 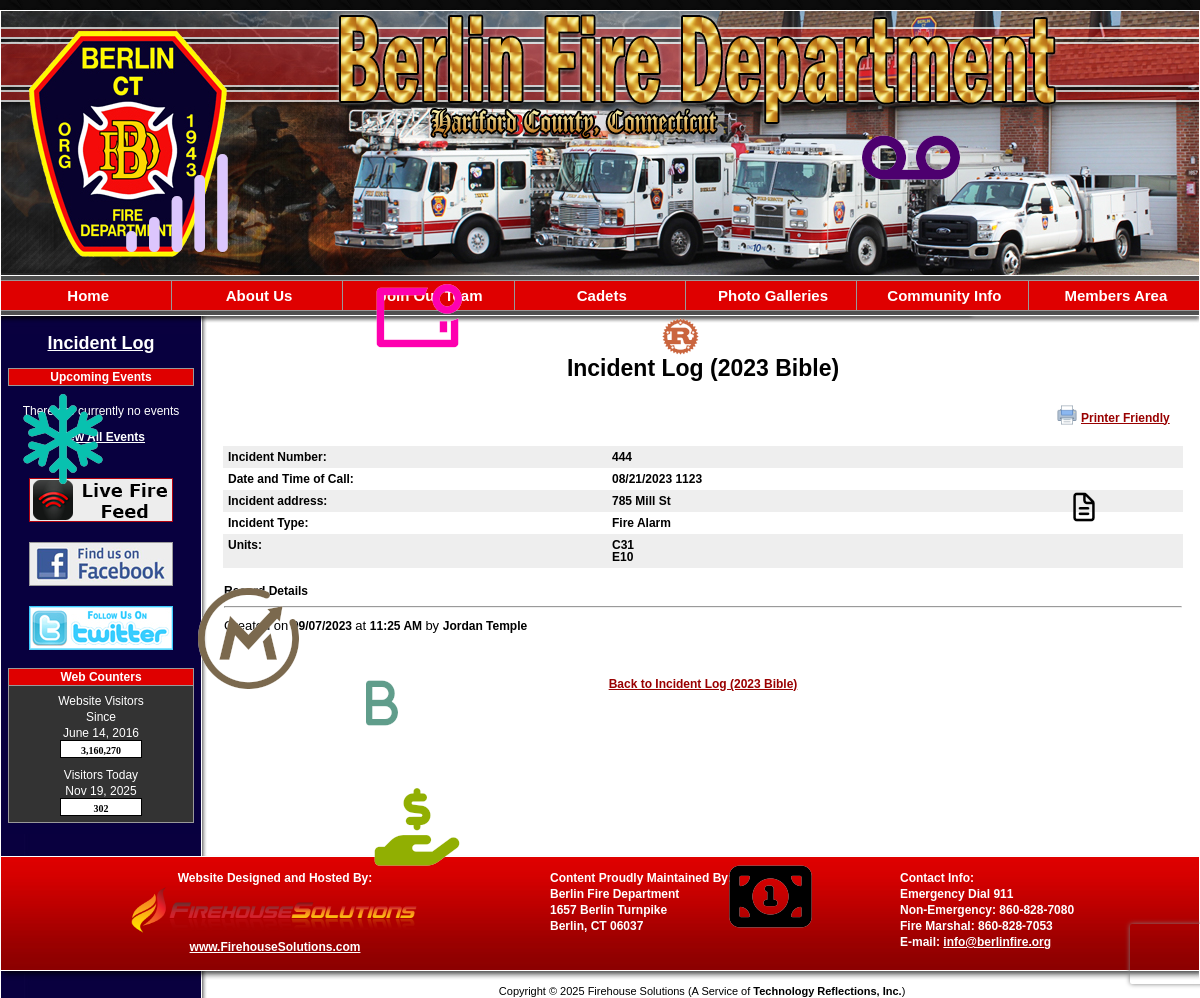 What do you see at coordinates (680, 336) in the screenshot?
I see `rust programming language logo` at bounding box center [680, 336].